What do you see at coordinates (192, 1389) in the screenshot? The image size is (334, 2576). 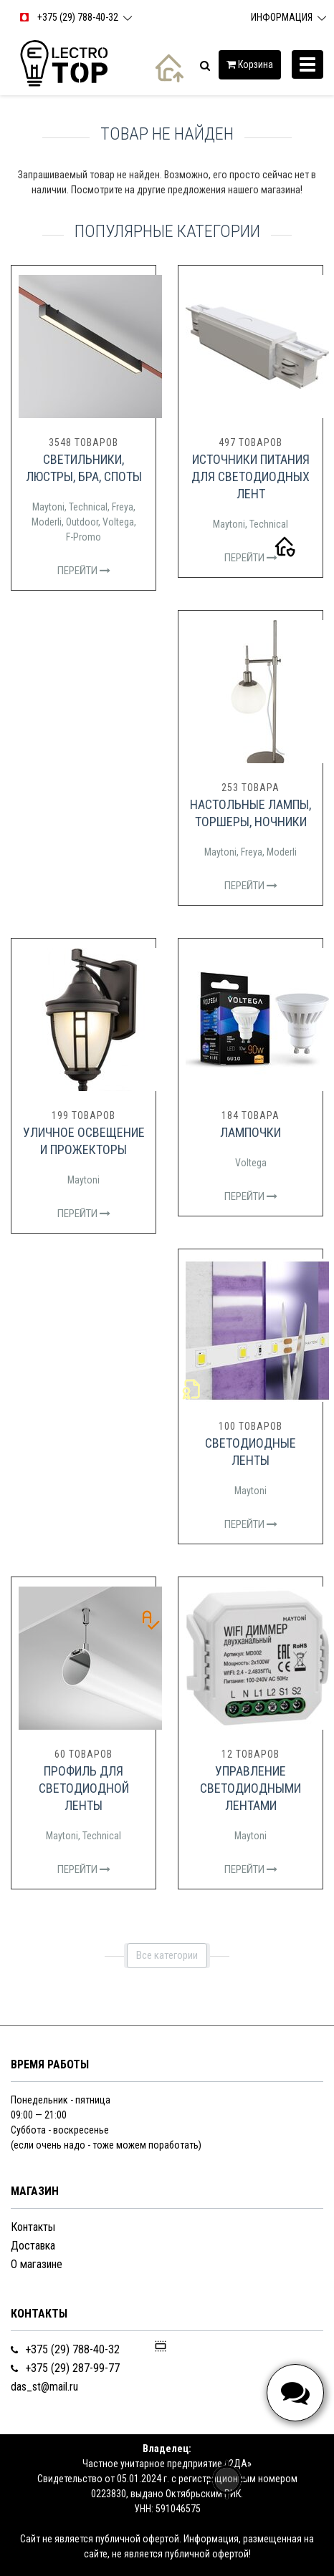 I see `view certified or verified document` at bounding box center [192, 1389].